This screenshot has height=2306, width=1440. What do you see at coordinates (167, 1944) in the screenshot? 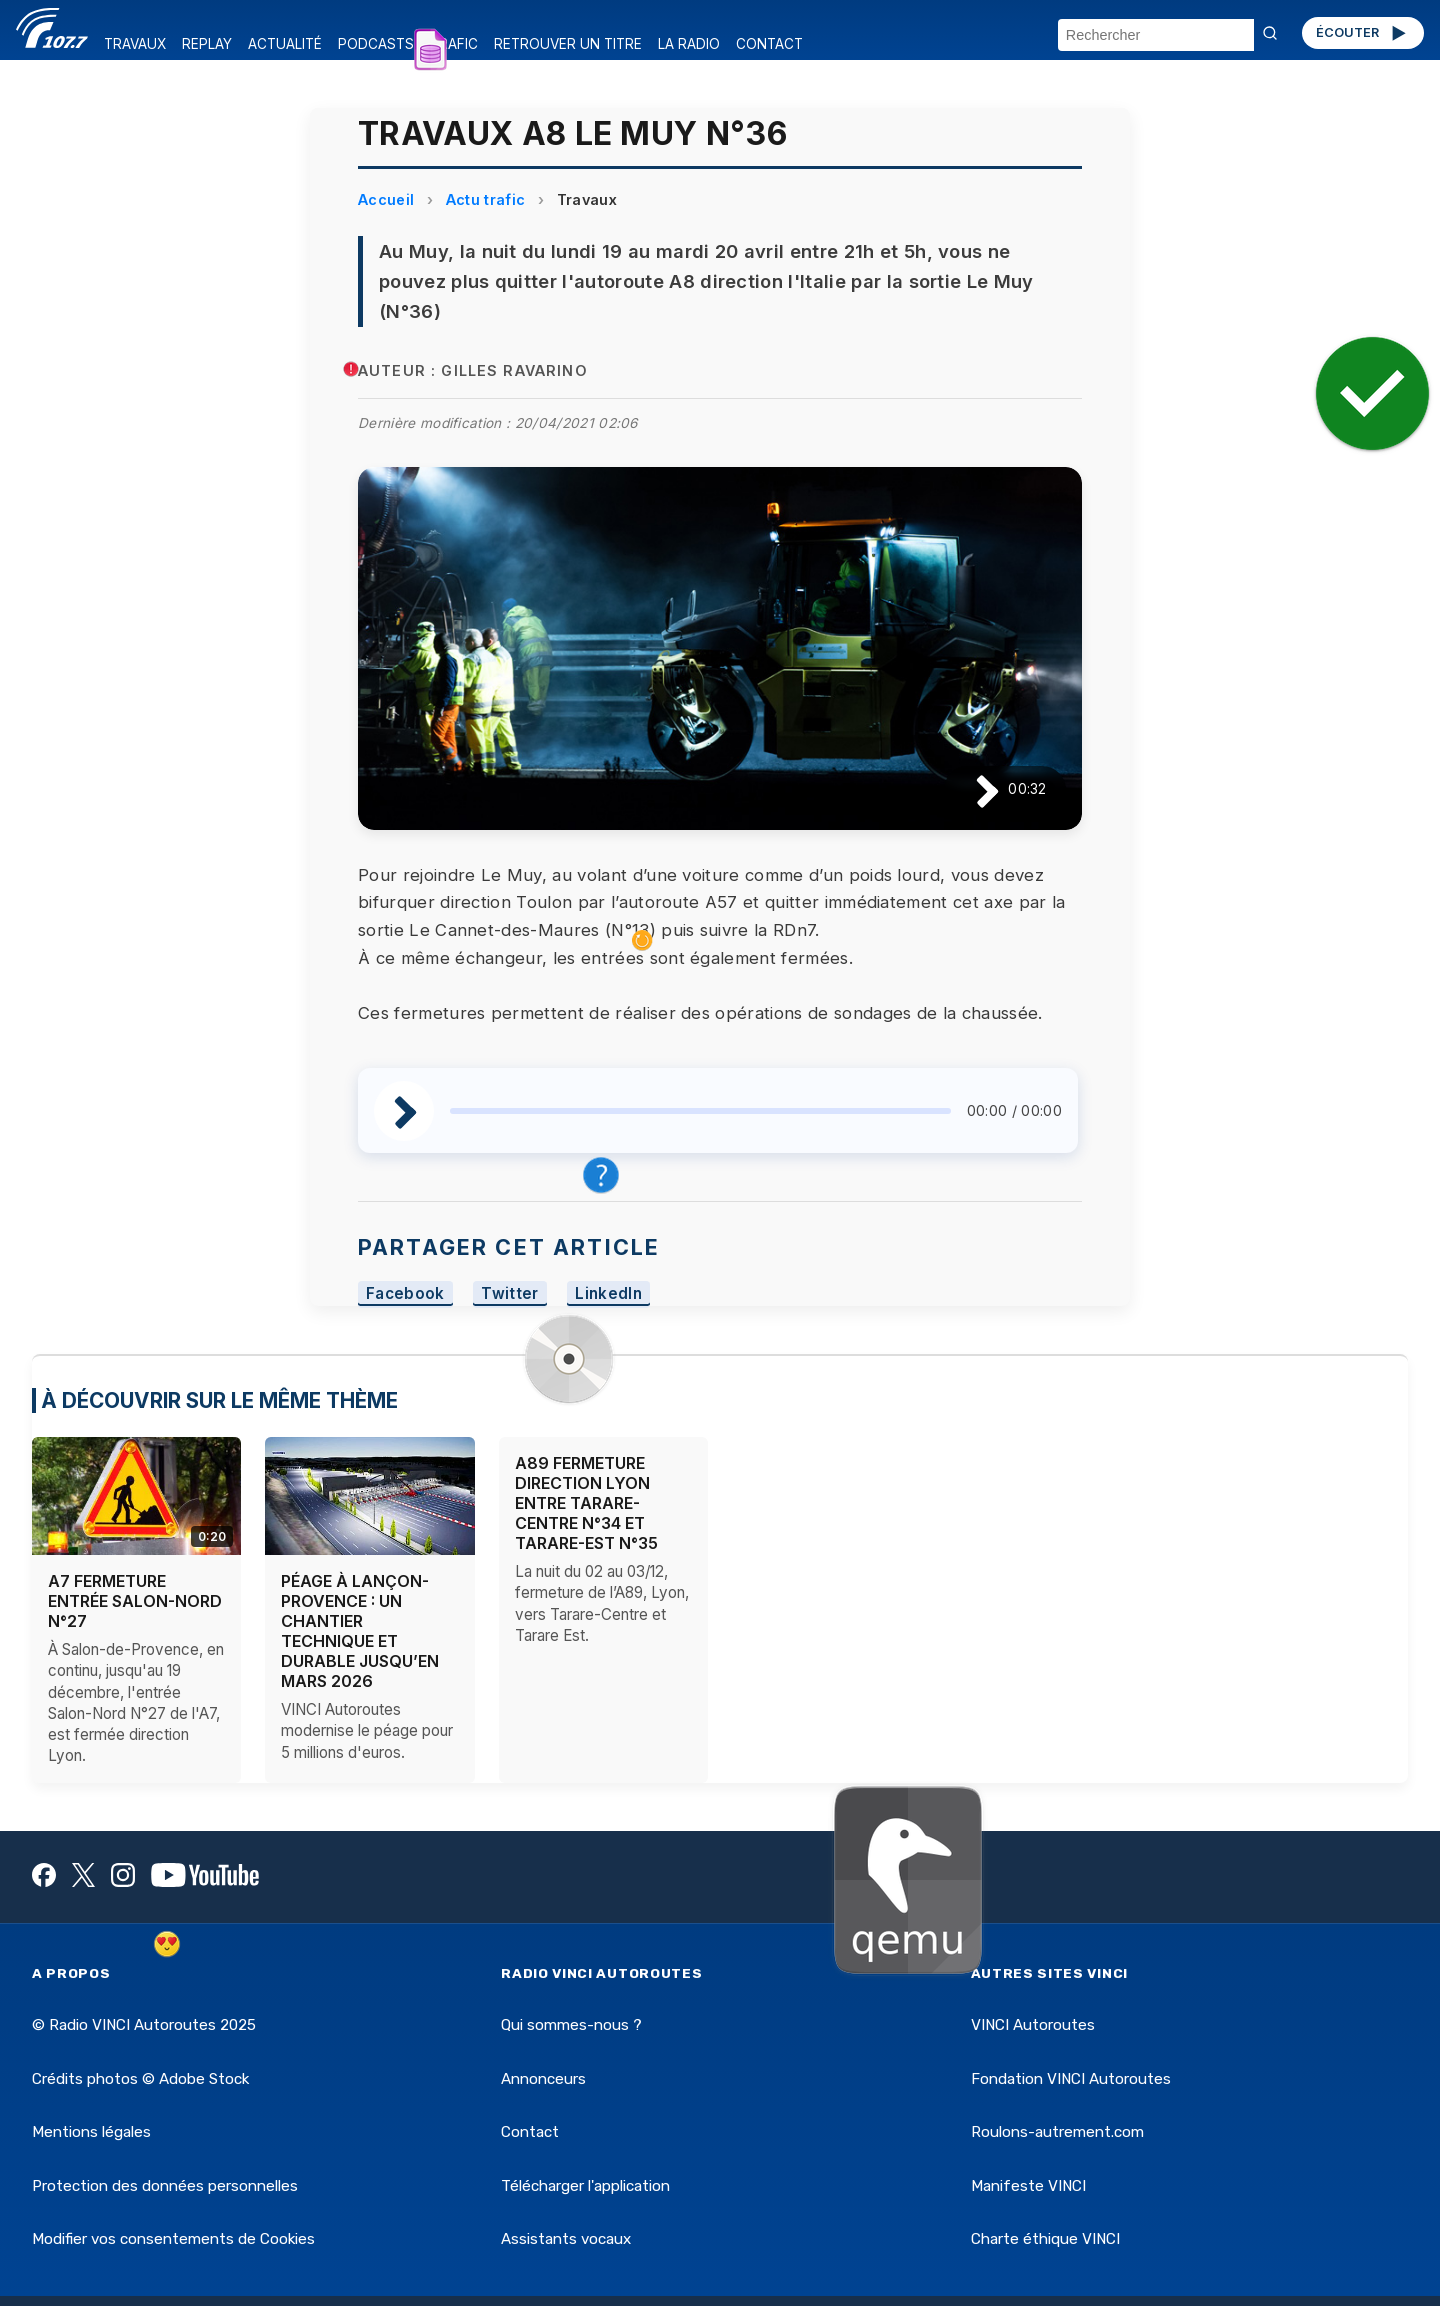
I see `open the Socialize messaging app` at bounding box center [167, 1944].